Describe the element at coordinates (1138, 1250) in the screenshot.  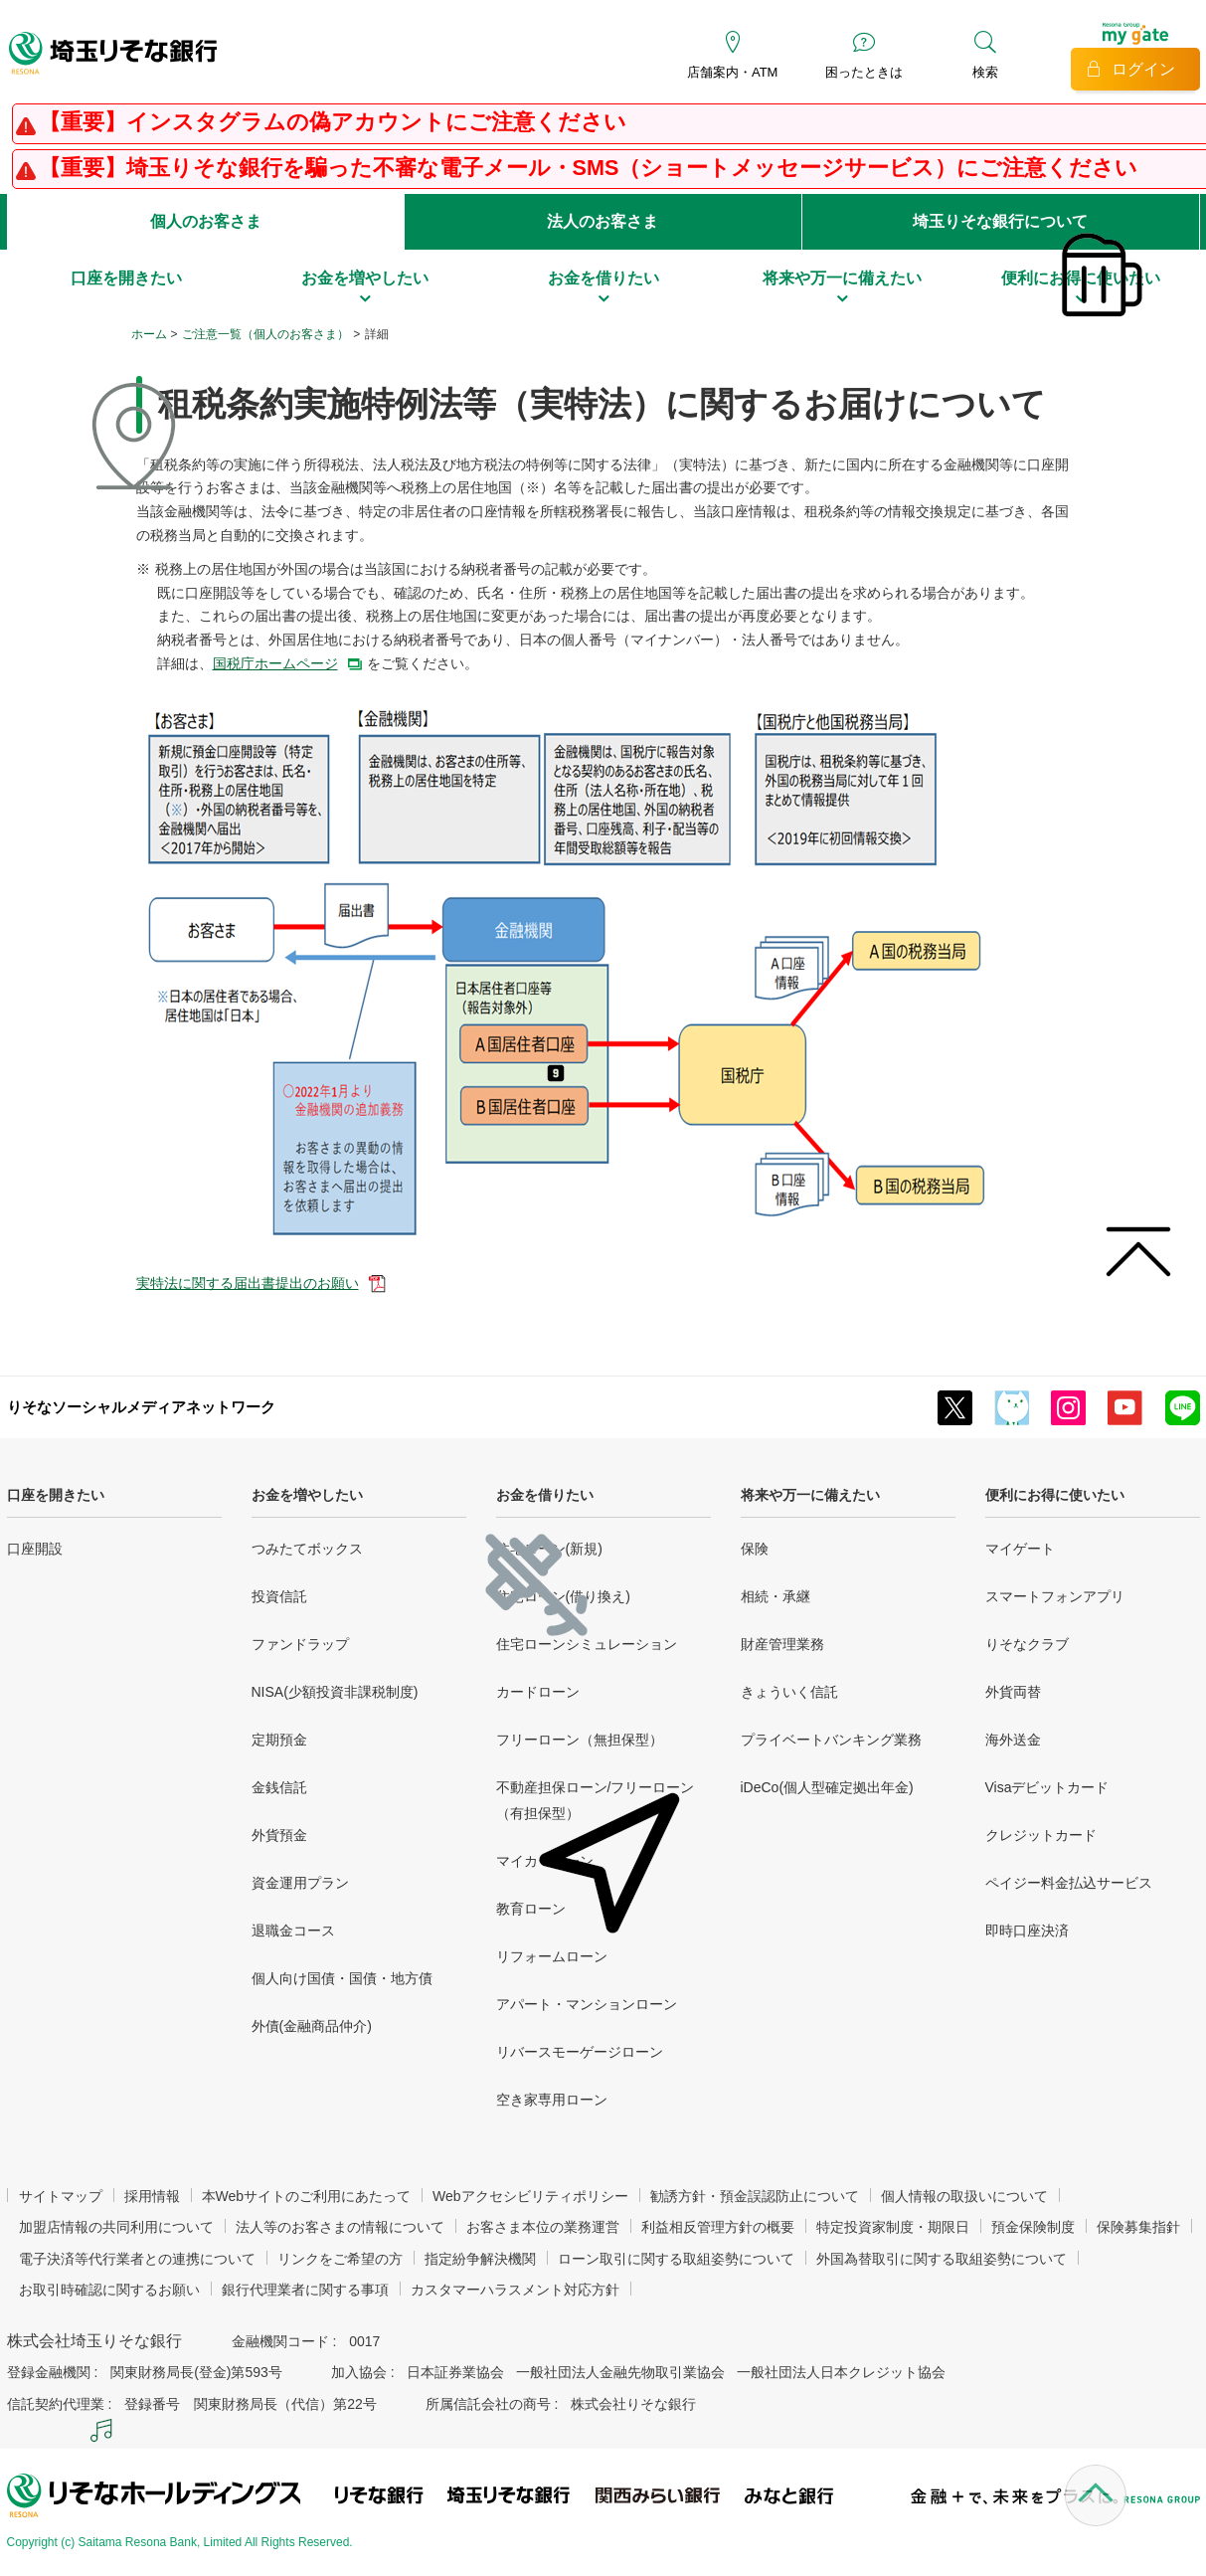
I see `collapse or minimize a section` at that location.